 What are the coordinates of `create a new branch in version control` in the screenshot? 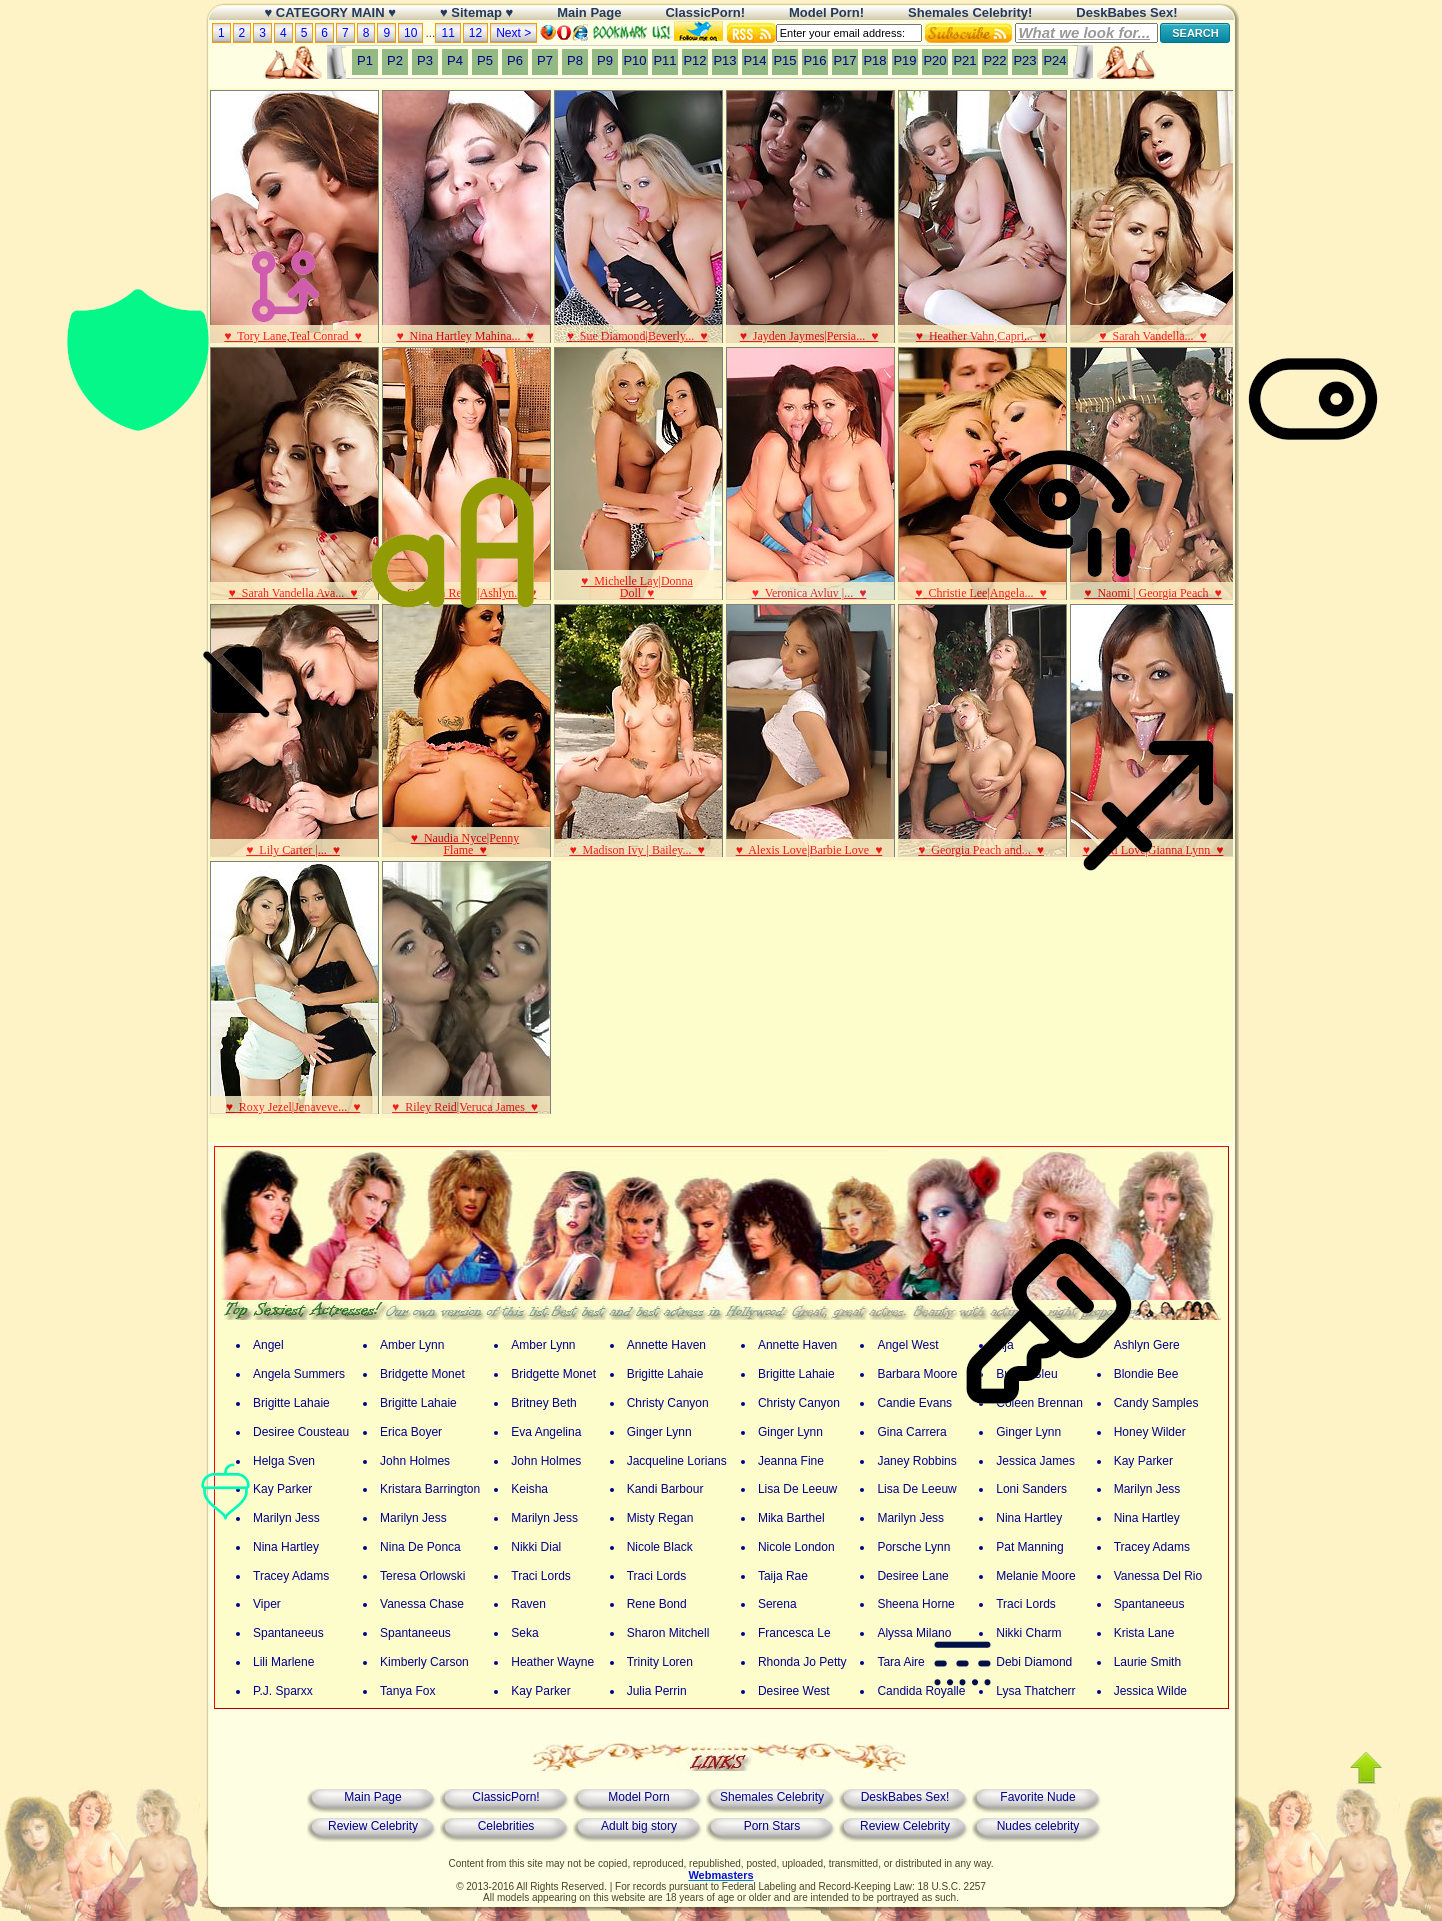 It's located at (283, 286).